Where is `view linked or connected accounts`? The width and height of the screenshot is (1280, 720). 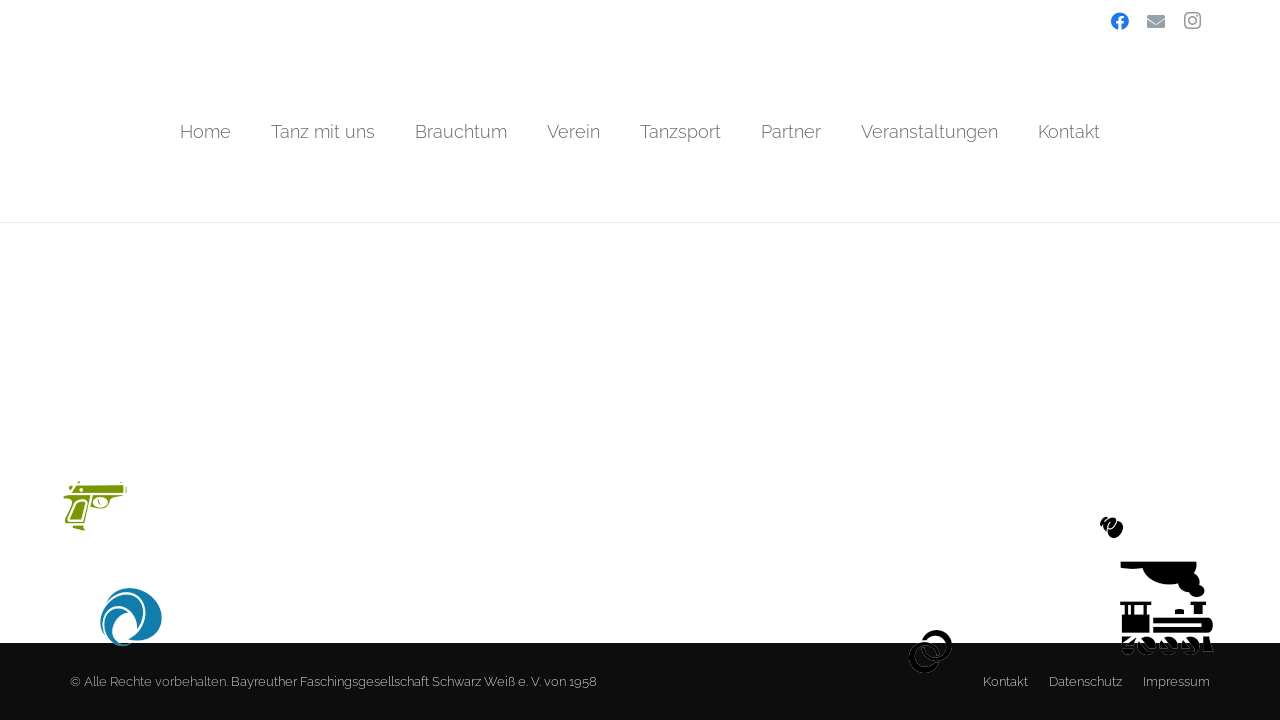 view linked or connected accounts is located at coordinates (930, 651).